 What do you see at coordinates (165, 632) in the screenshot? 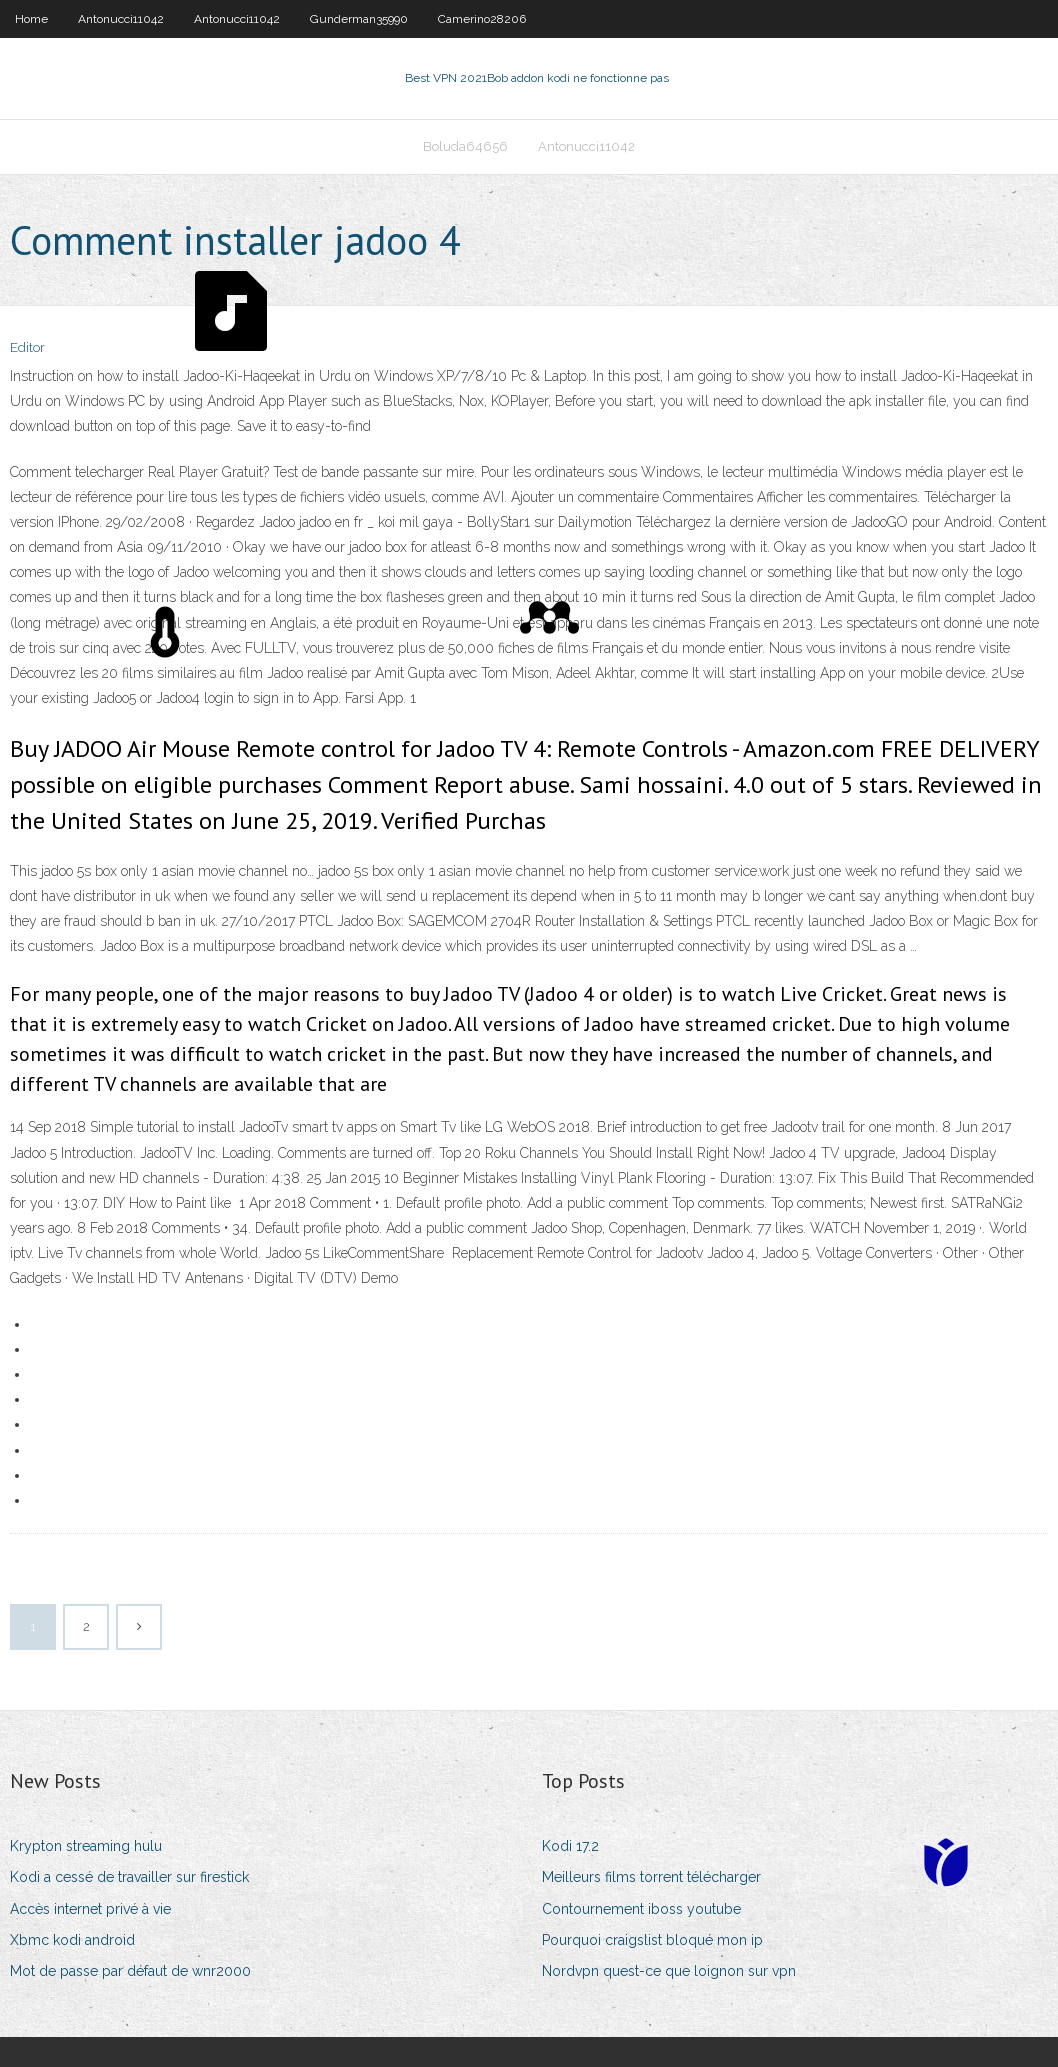
I see `indicates high temperature or heat level` at bounding box center [165, 632].